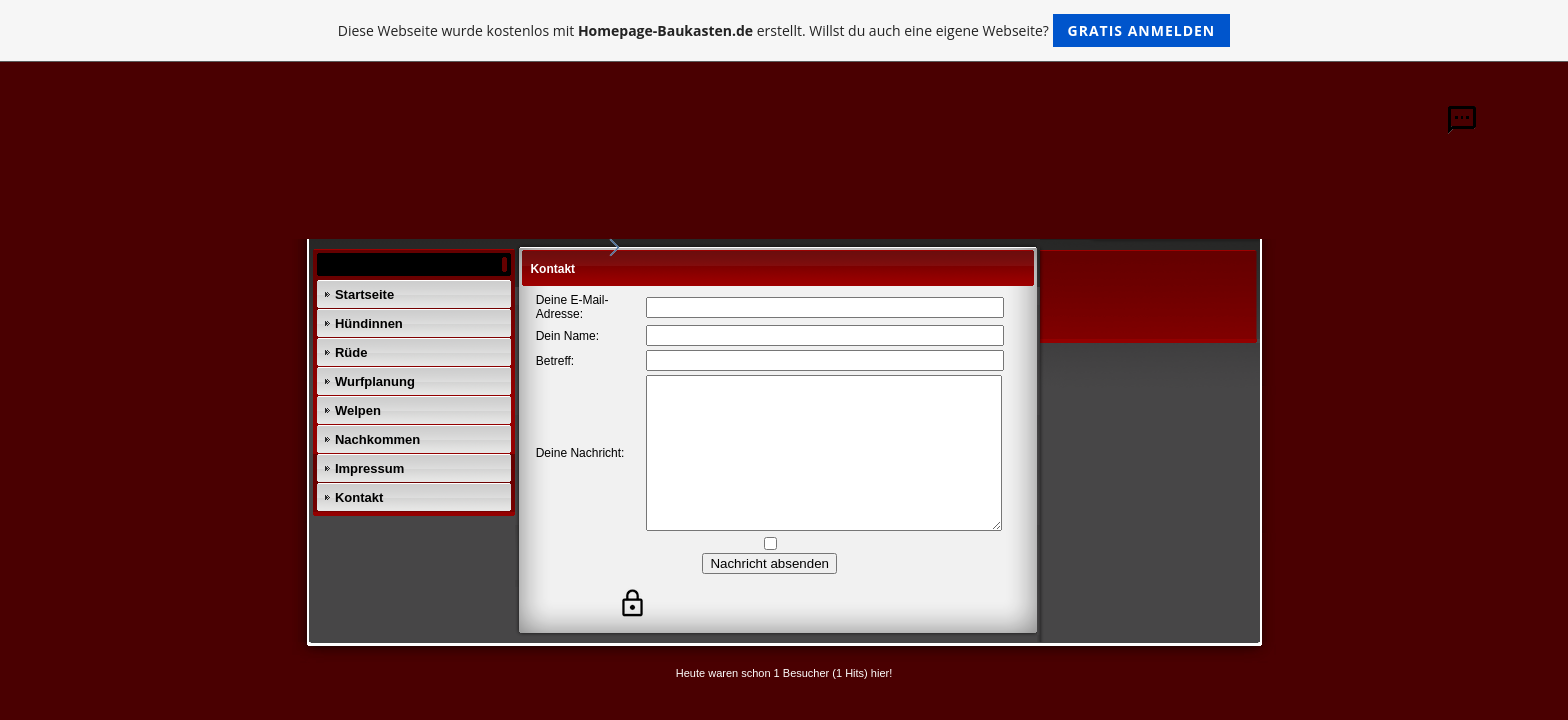 This screenshot has height=720, width=1568. I want to click on indicates a secure connection, so click(632, 603).